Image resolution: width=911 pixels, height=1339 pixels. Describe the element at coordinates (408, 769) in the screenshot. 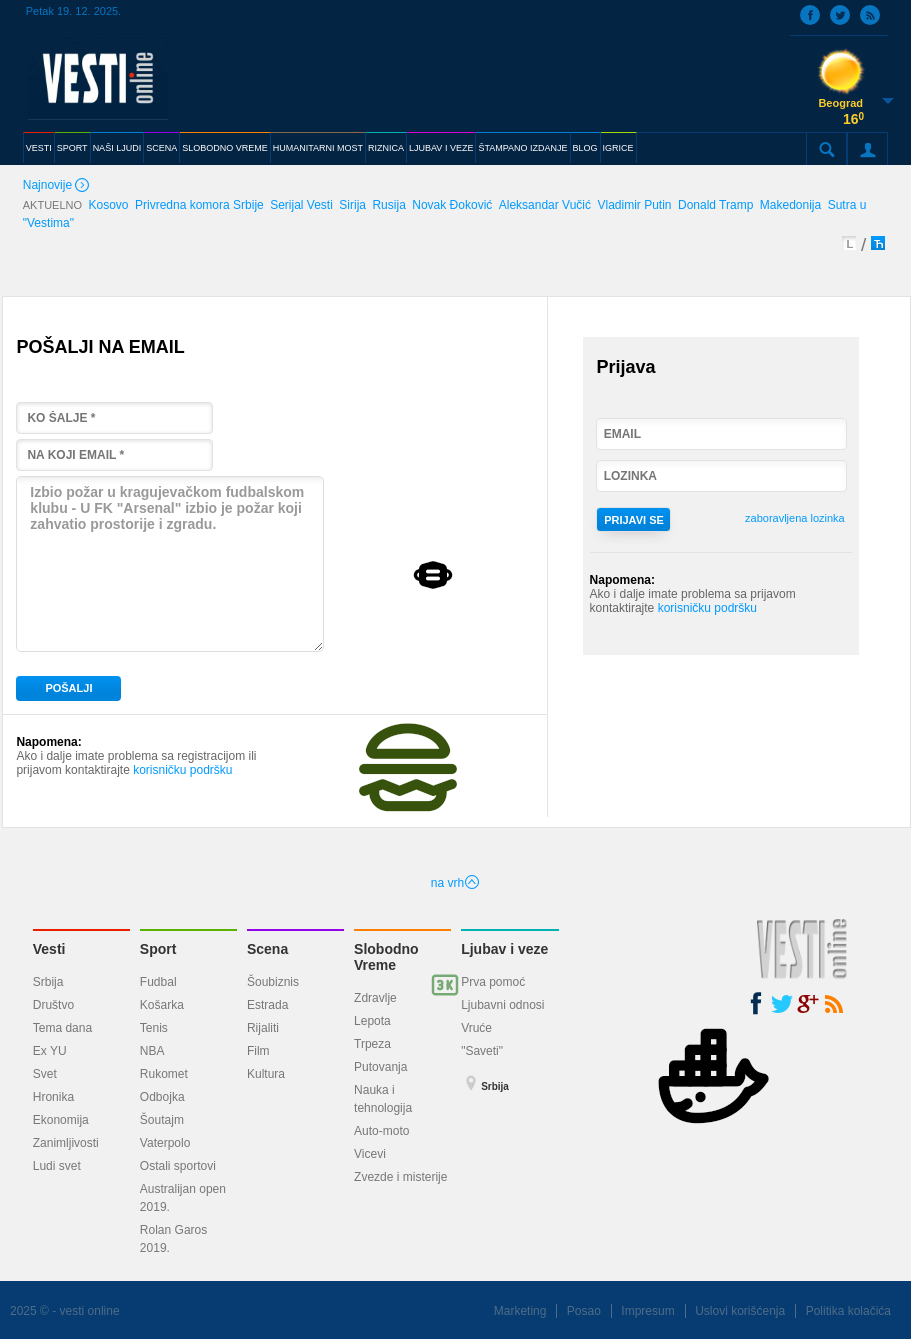

I see `access food or restaurant options` at that location.